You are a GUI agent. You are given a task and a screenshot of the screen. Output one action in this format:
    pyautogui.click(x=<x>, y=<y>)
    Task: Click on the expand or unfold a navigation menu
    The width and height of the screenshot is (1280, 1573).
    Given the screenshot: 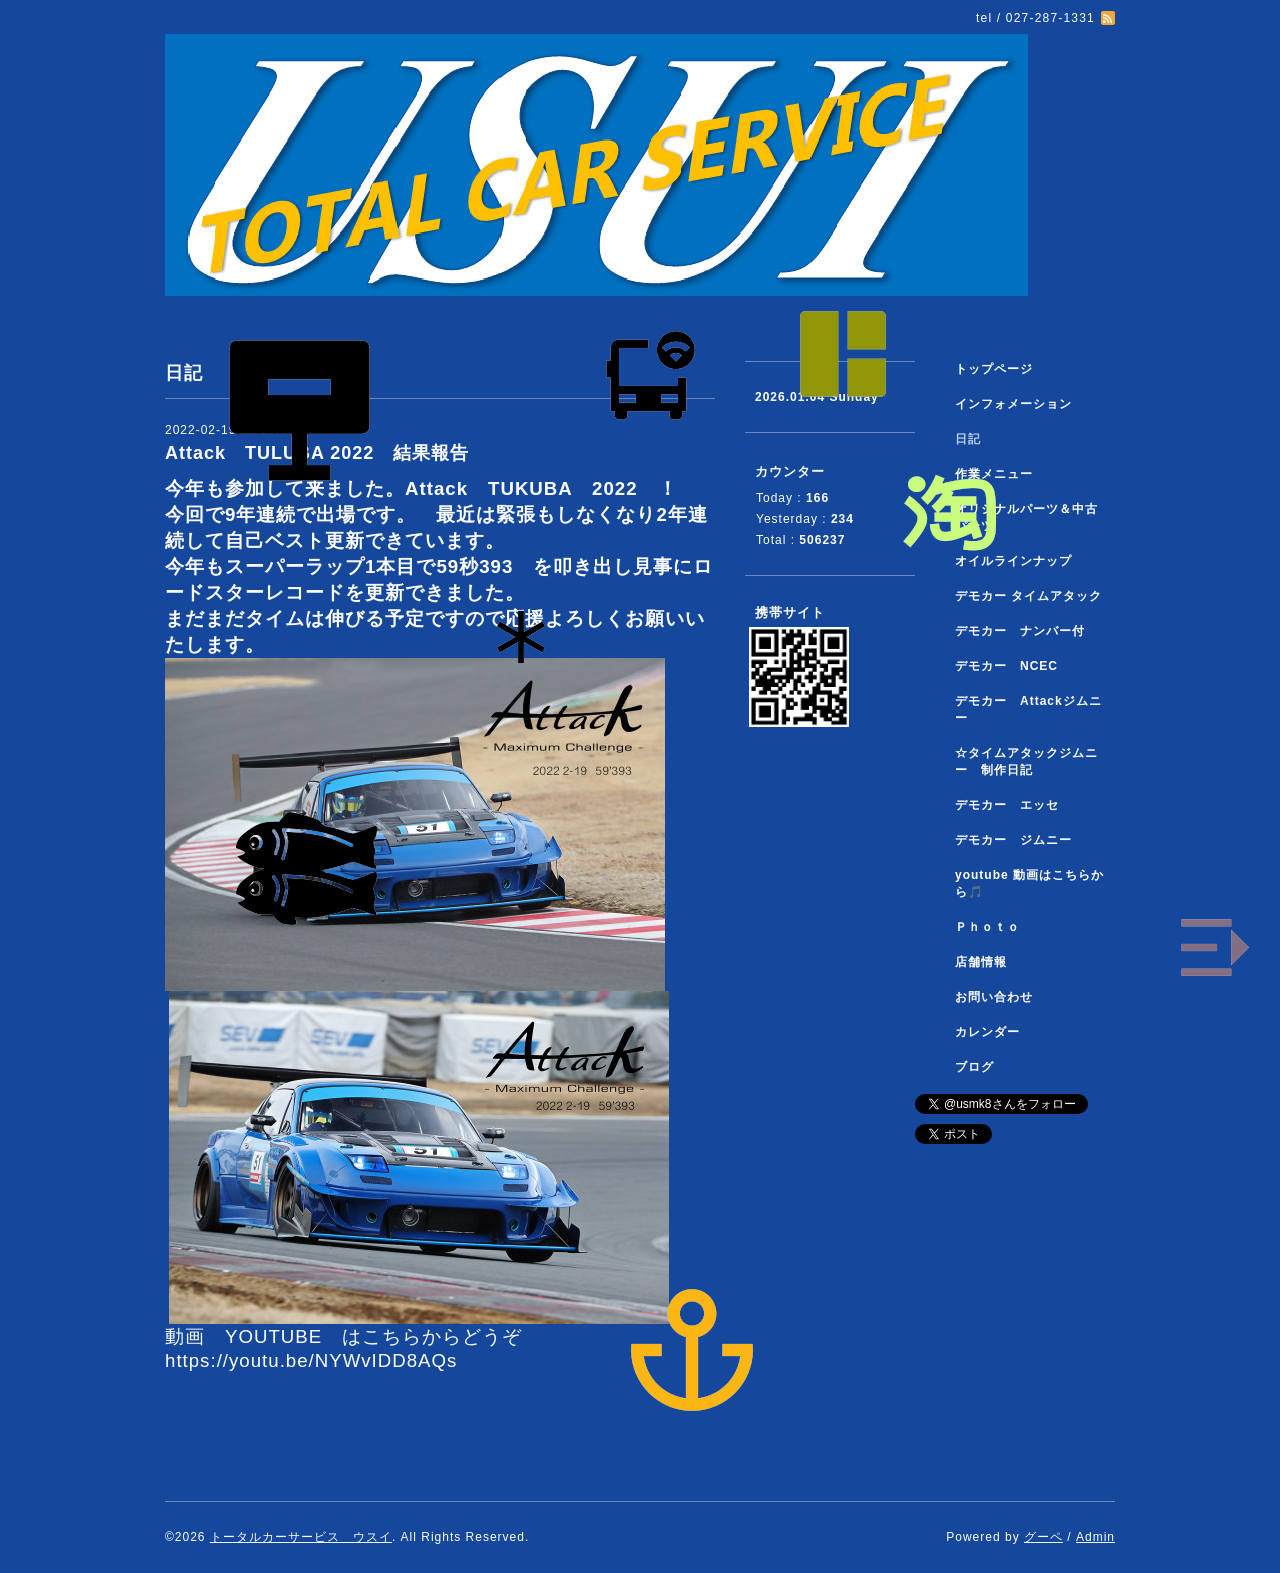 What is the action you would take?
    pyautogui.click(x=1213, y=947)
    